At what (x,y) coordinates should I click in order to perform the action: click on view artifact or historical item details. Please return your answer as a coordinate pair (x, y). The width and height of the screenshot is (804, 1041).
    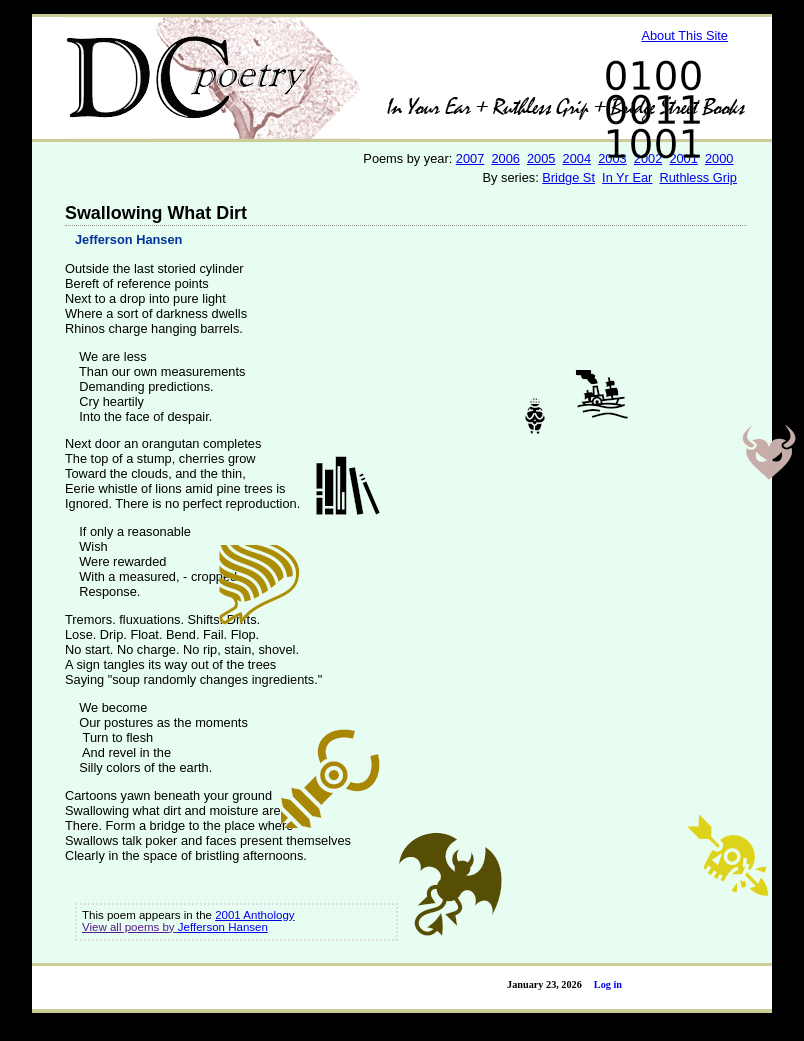
    Looking at the image, I should click on (535, 416).